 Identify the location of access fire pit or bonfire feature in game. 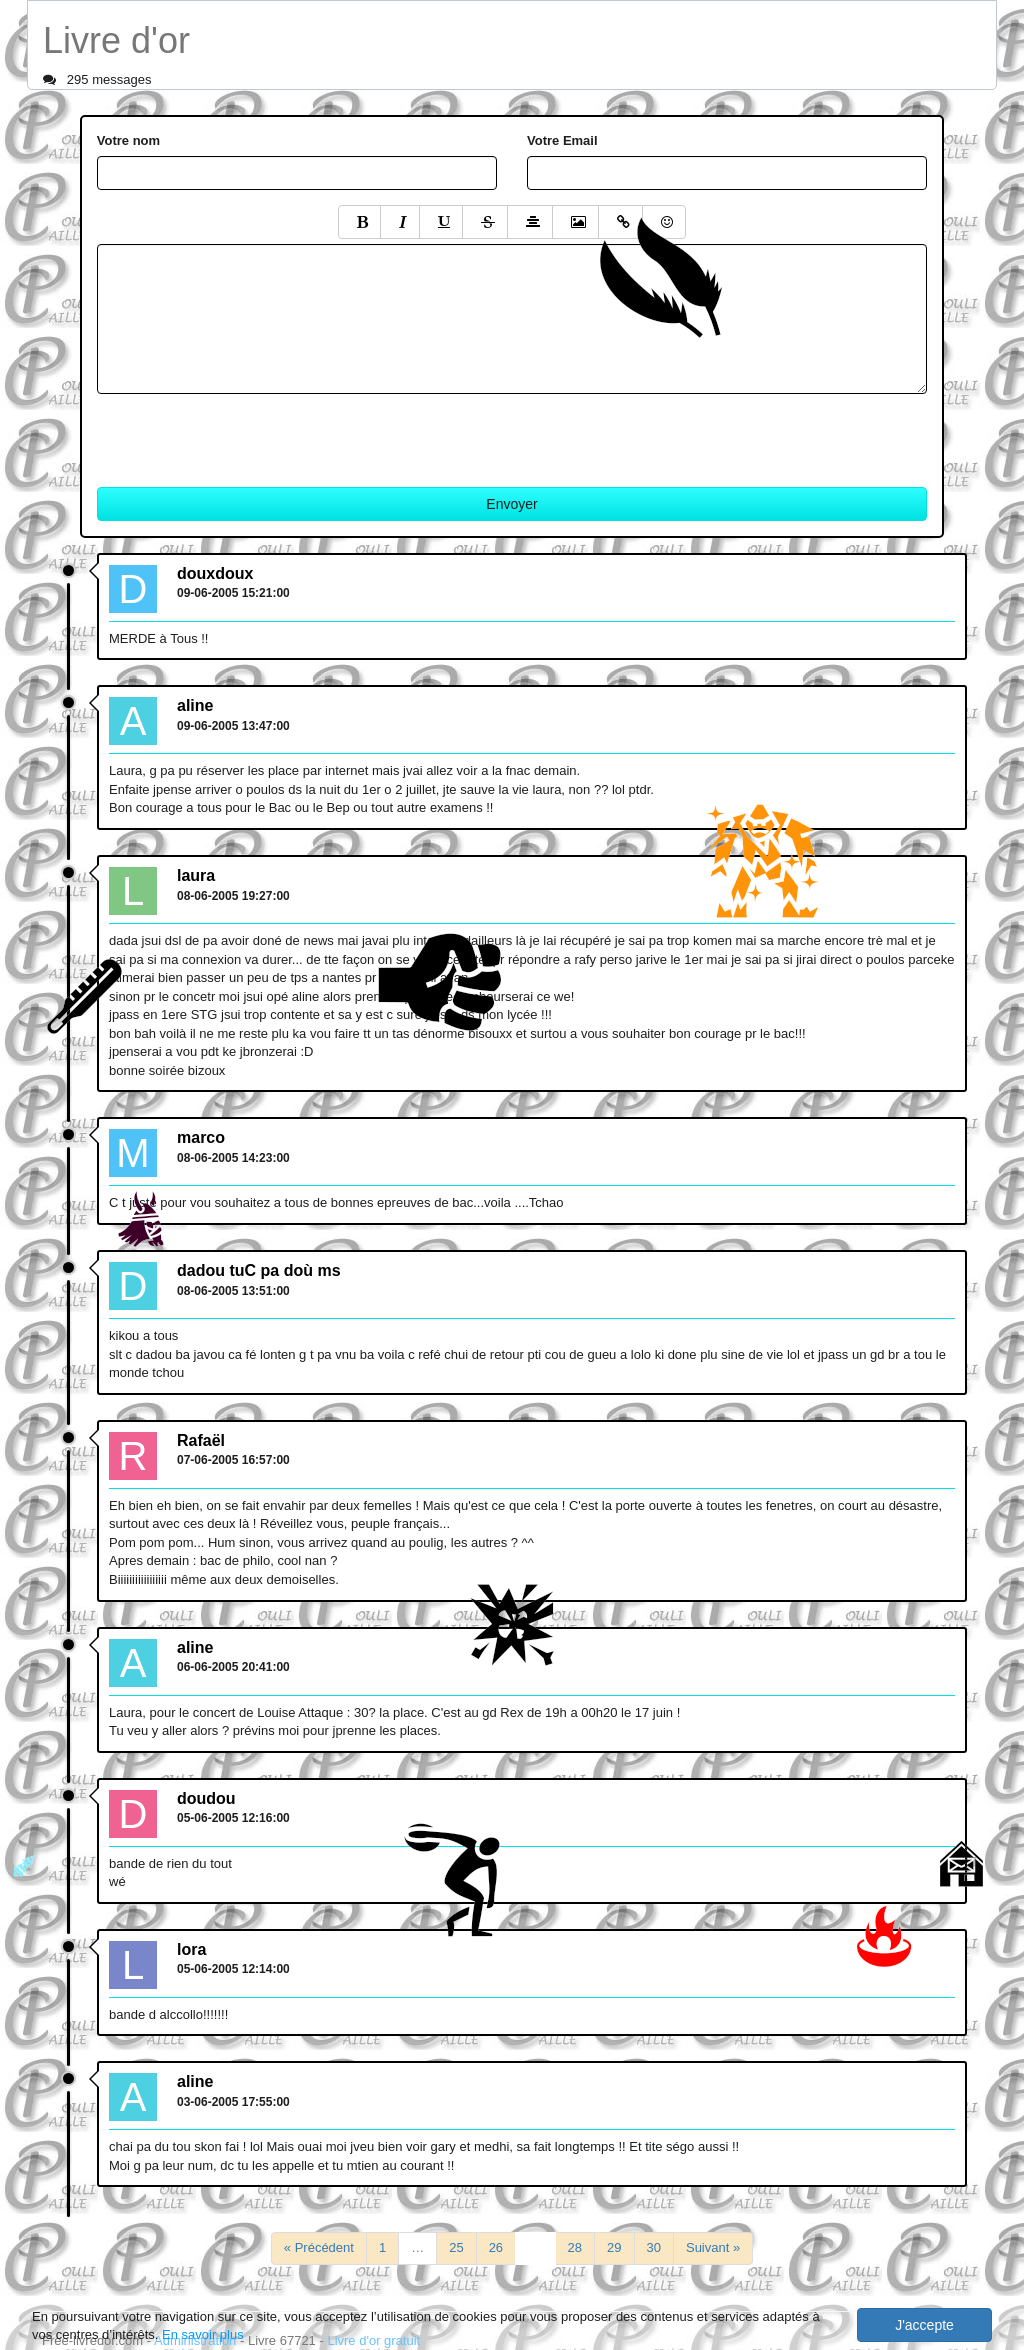
(883, 1936).